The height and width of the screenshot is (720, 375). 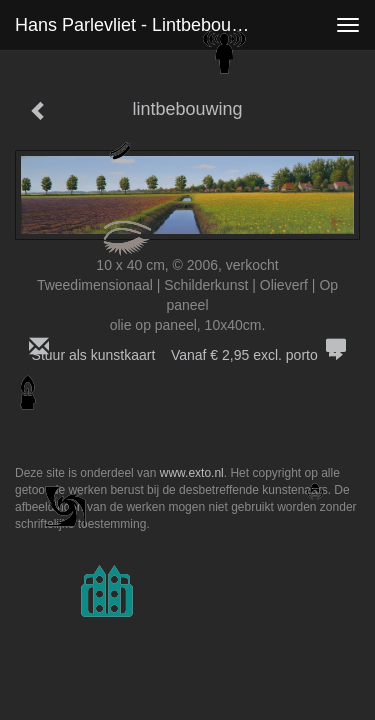 I want to click on access beauty or makeup settings, so click(x=127, y=238).